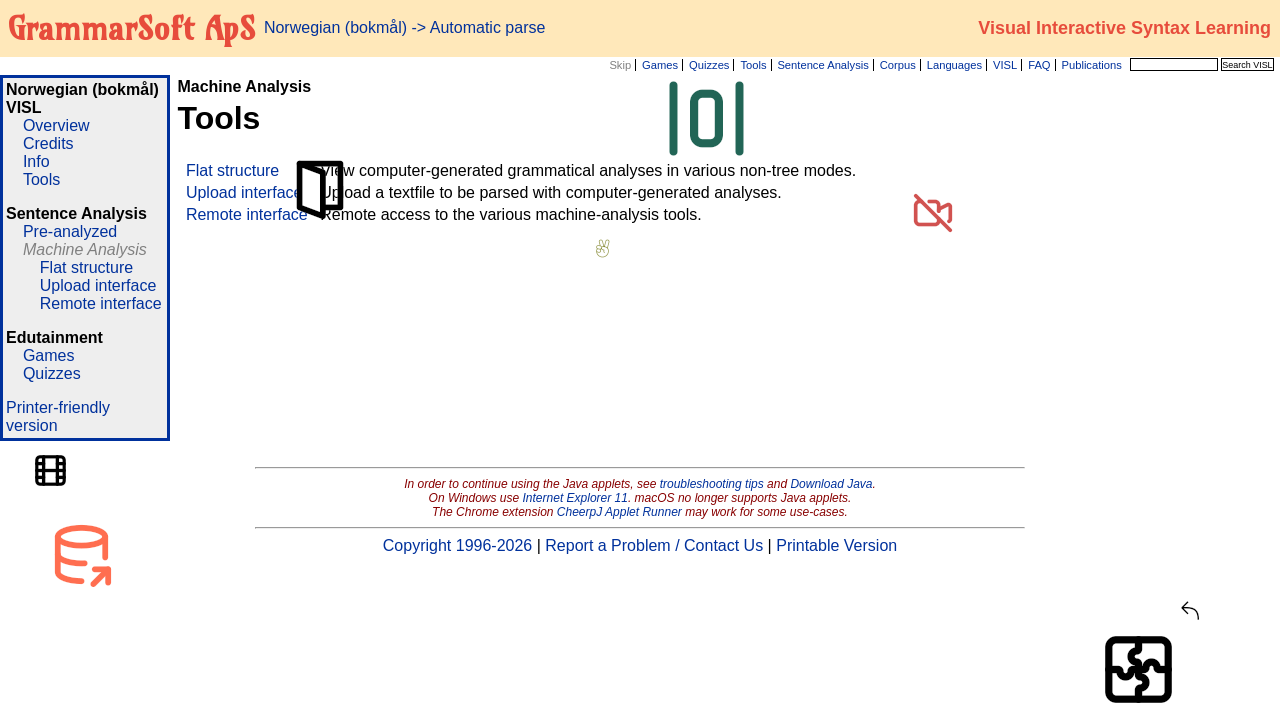  I want to click on distribute layers evenly in vertical space, so click(706, 118).